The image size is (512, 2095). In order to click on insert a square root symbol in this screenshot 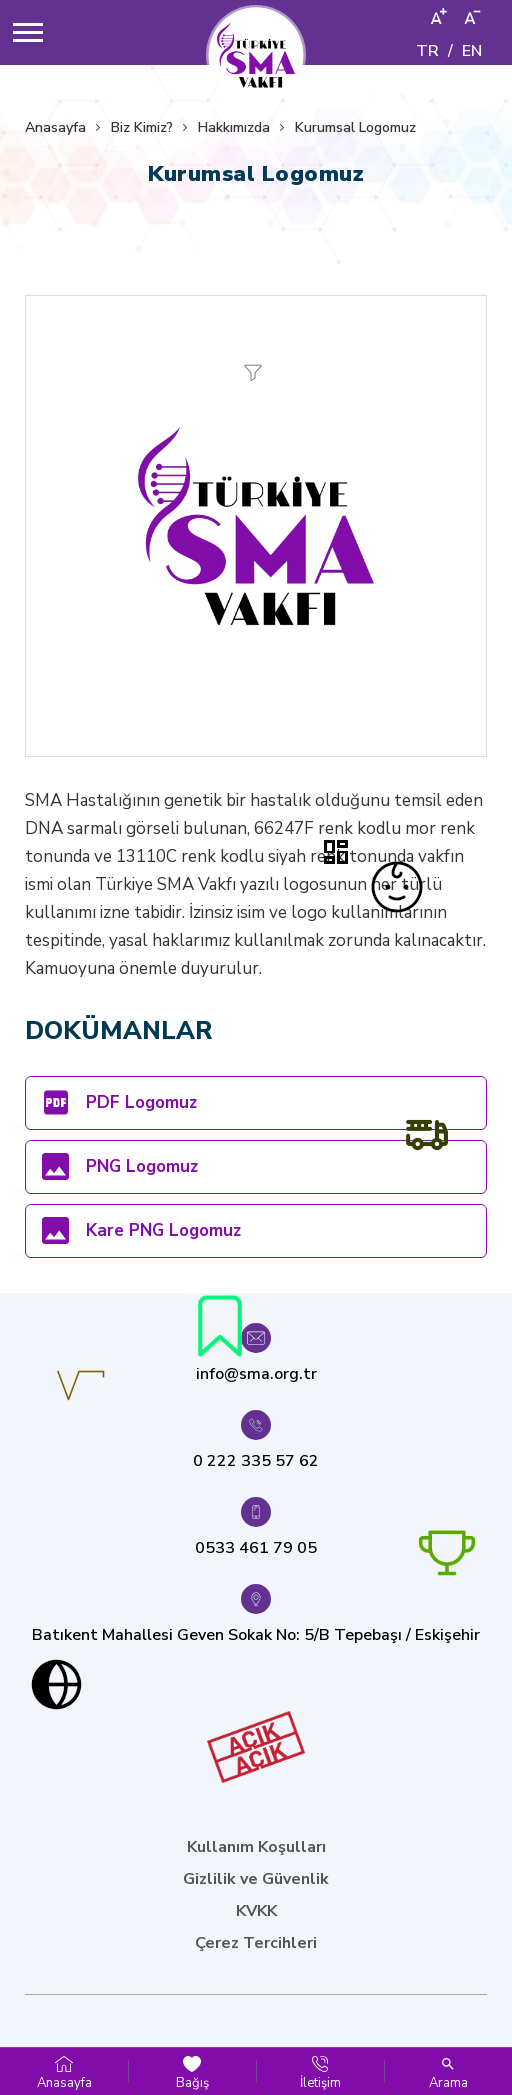, I will do `click(79, 1382)`.